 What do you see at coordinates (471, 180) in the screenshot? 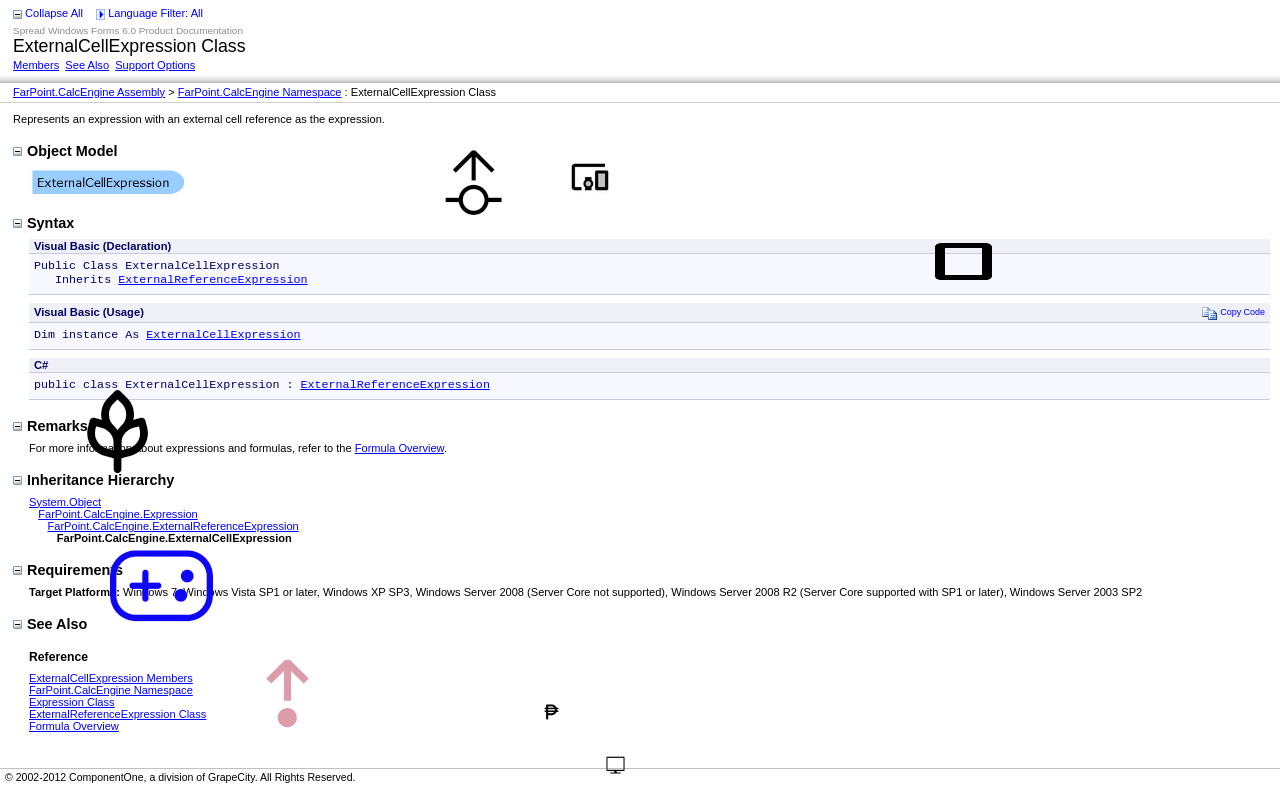
I see `push changes to a repository` at bounding box center [471, 180].